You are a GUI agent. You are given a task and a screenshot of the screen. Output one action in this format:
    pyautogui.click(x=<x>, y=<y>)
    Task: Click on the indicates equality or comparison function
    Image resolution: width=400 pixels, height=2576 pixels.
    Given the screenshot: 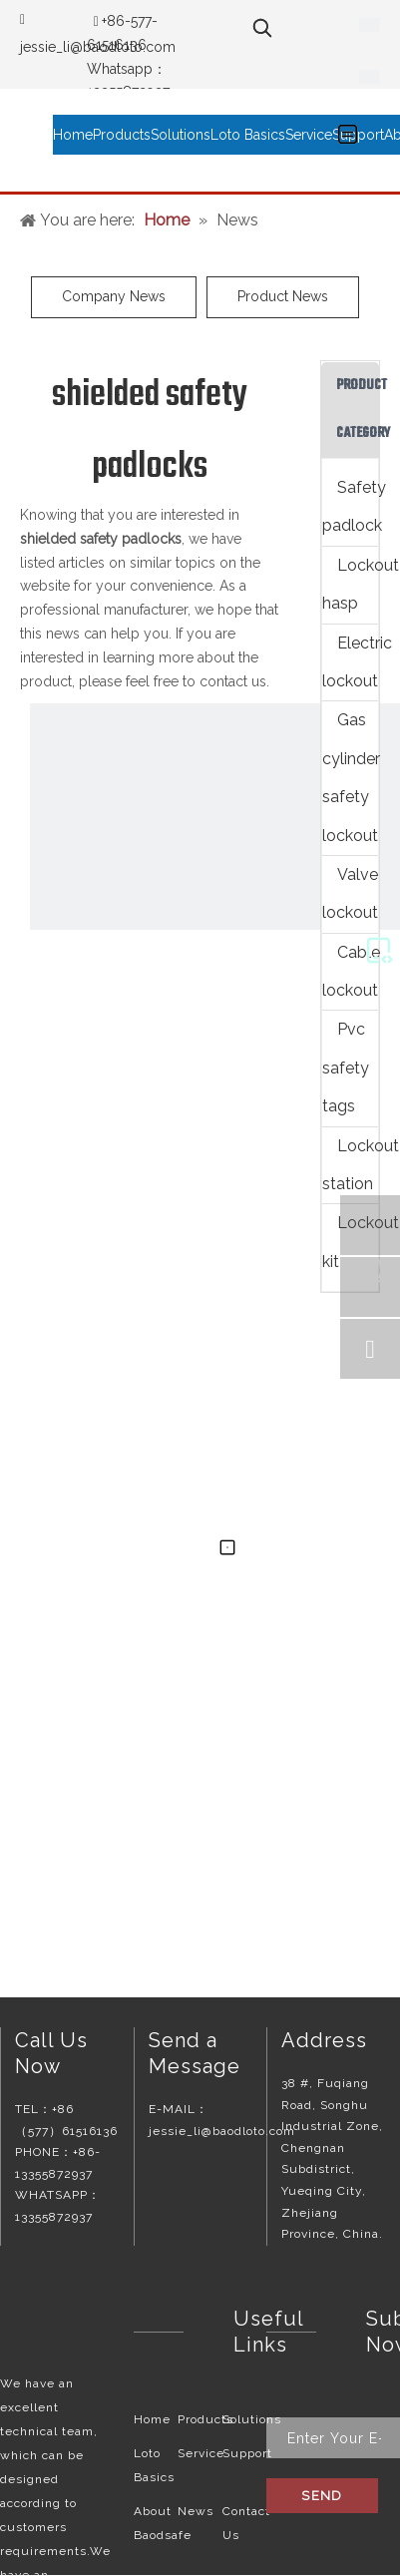 What is the action you would take?
    pyautogui.click(x=347, y=134)
    